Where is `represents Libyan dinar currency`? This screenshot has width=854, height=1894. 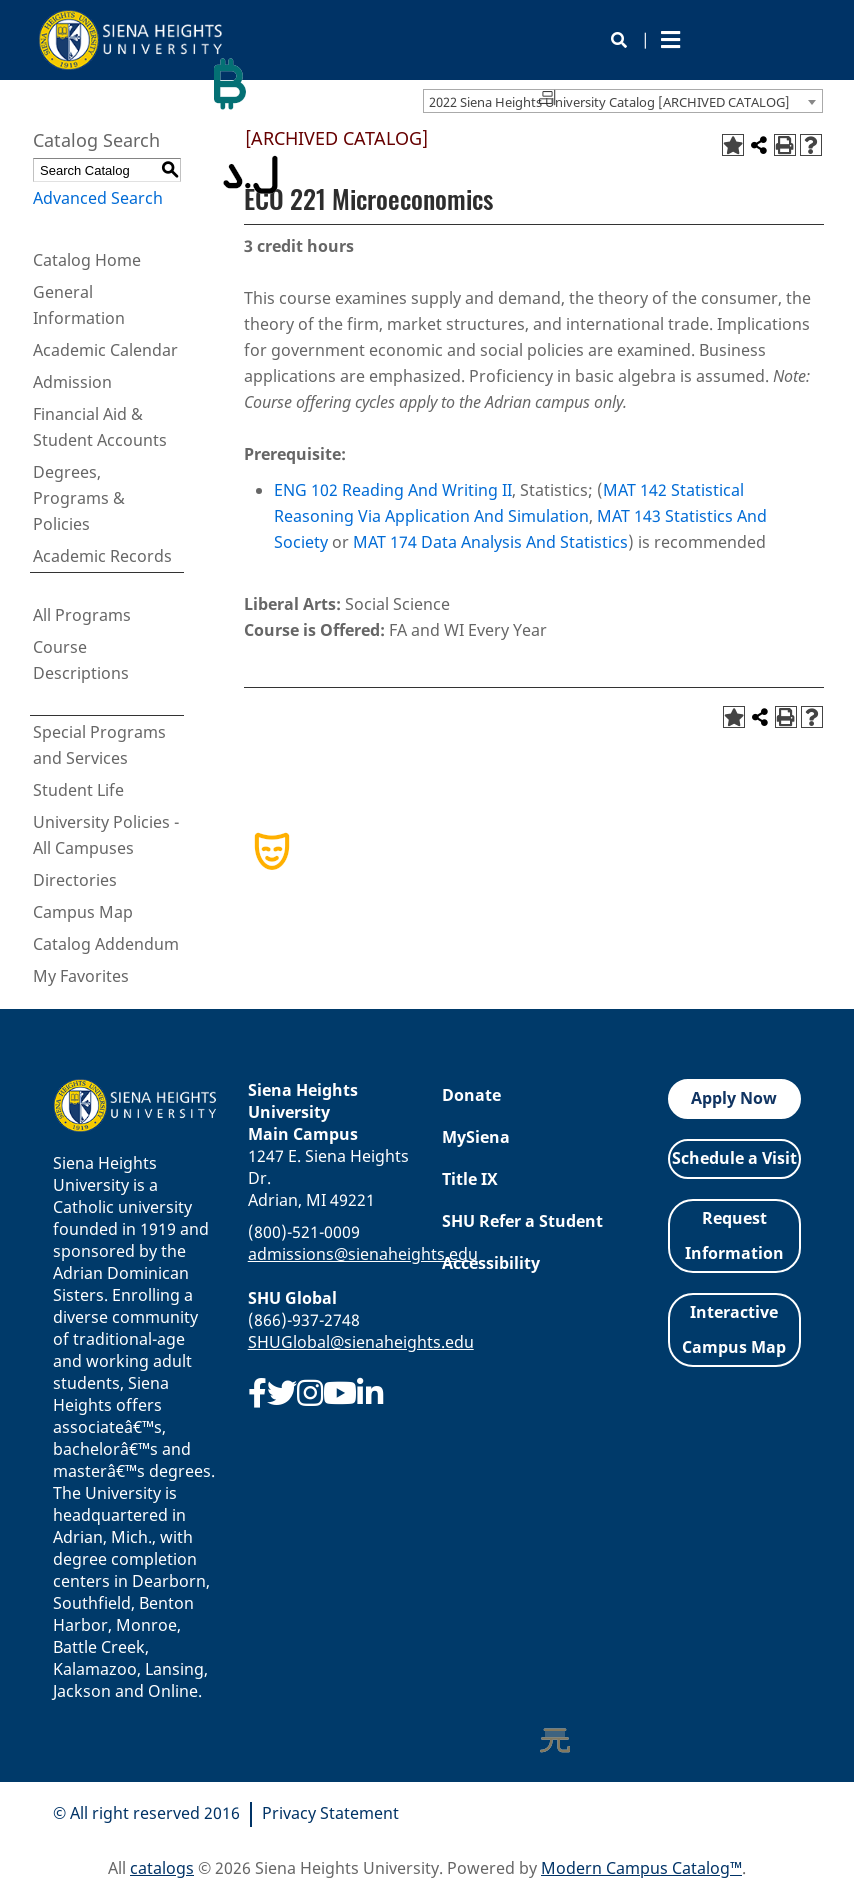 represents Libyan dinar currency is located at coordinates (250, 177).